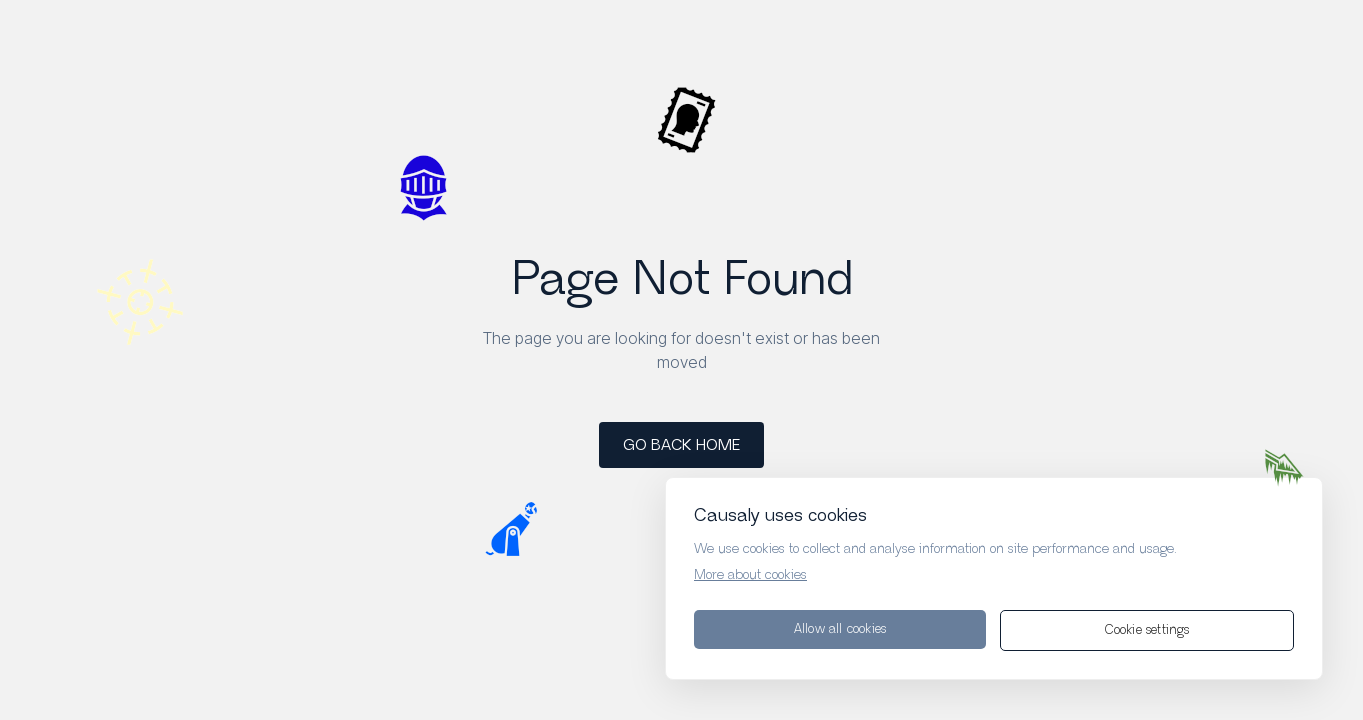  Describe the element at coordinates (1284, 467) in the screenshot. I see `ice arrow ability or spell` at that location.